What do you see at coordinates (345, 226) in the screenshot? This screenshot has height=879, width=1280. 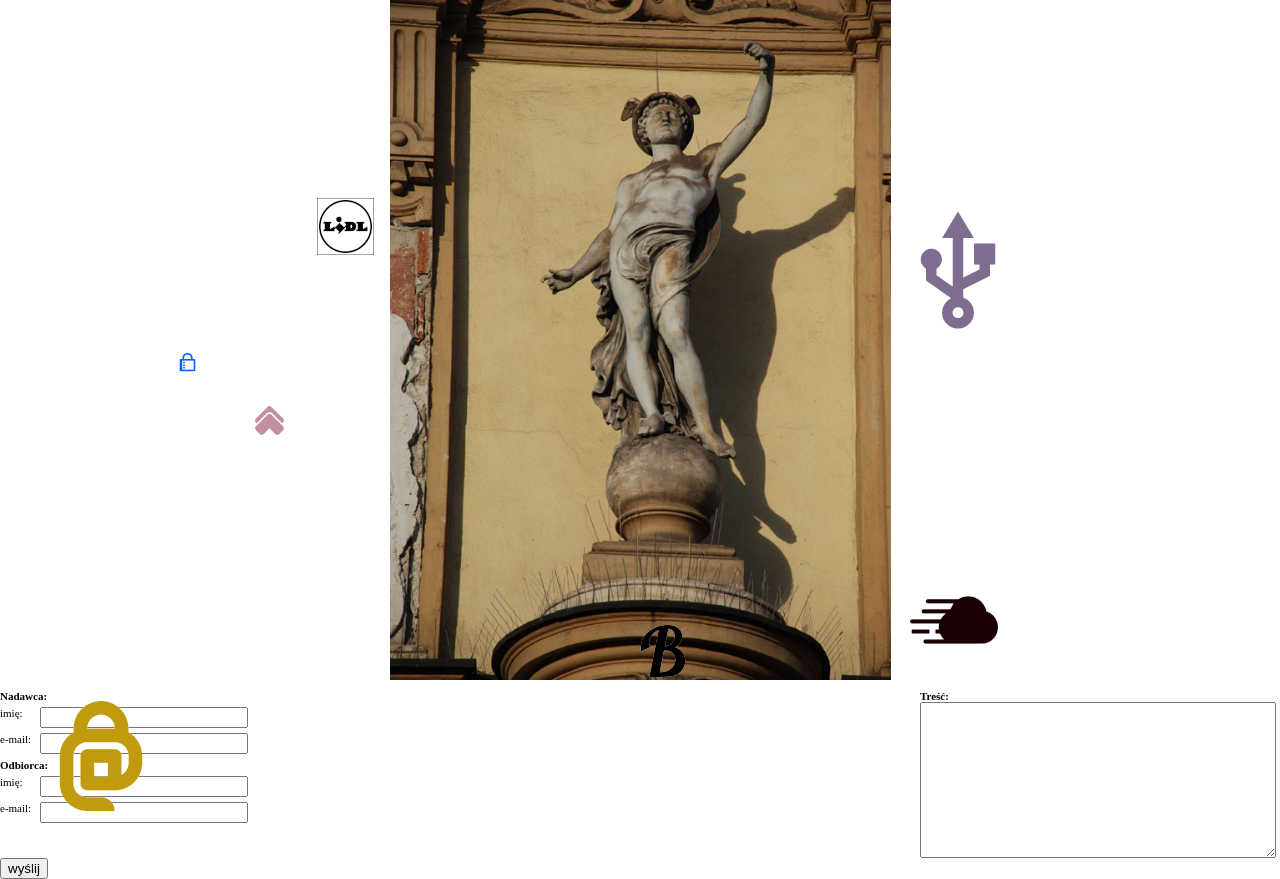 I see `open the Lidl shopping app` at bounding box center [345, 226].